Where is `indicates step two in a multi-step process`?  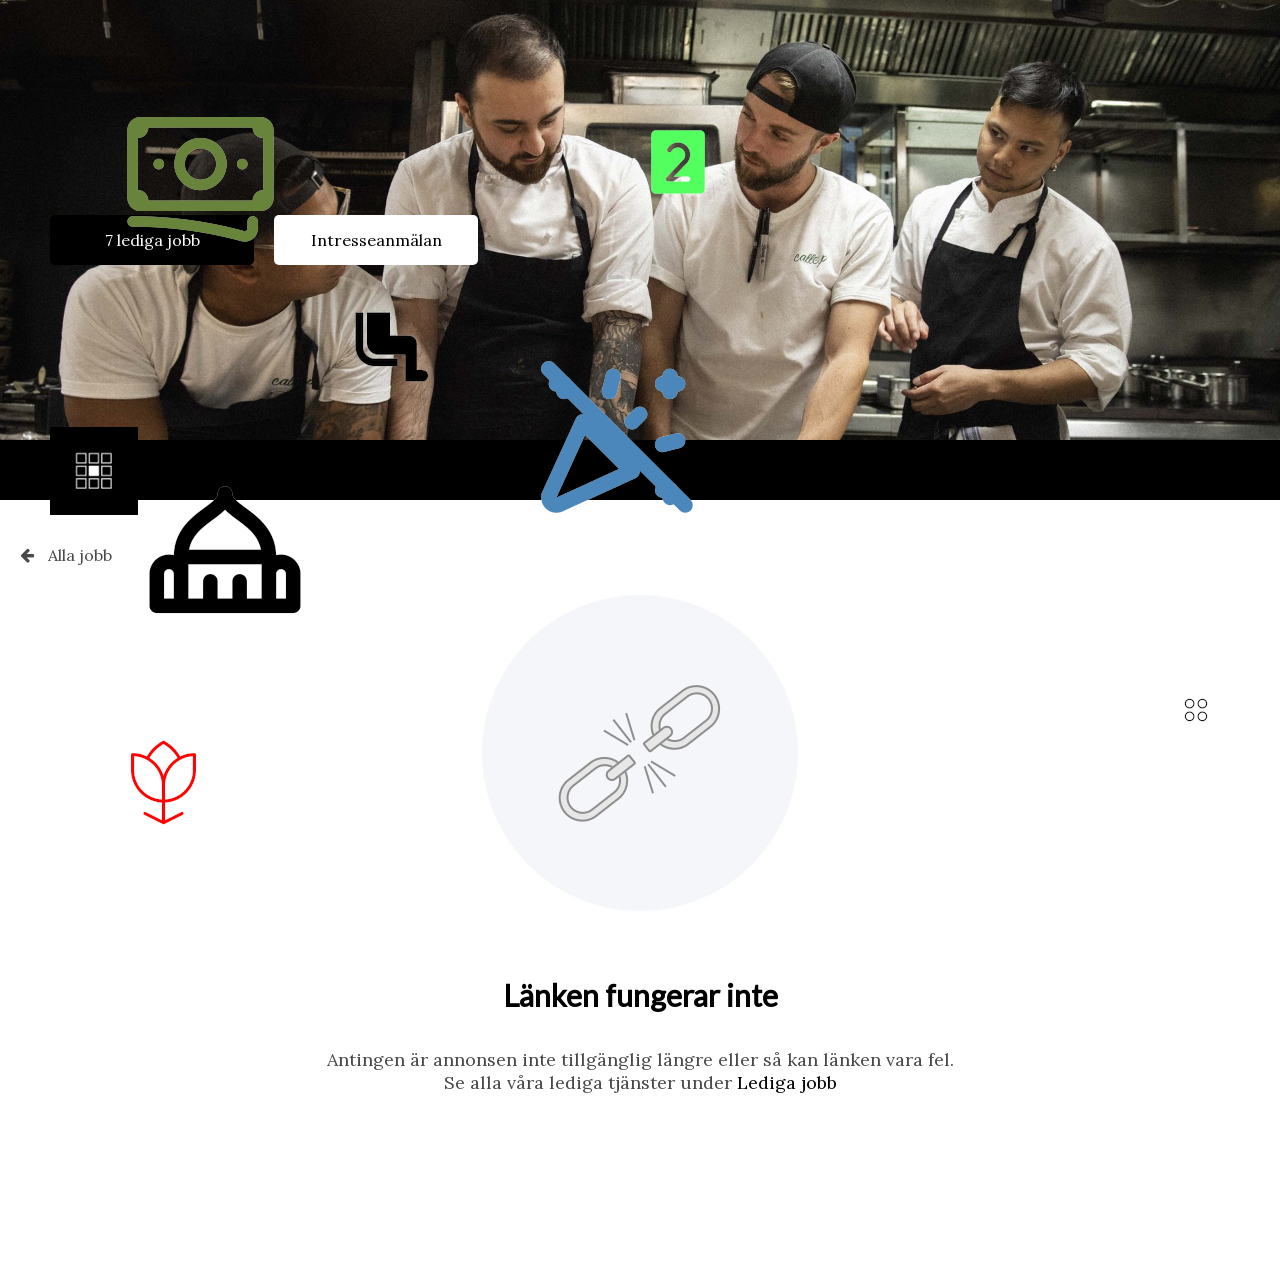 indicates step two in a multi-step process is located at coordinates (678, 162).